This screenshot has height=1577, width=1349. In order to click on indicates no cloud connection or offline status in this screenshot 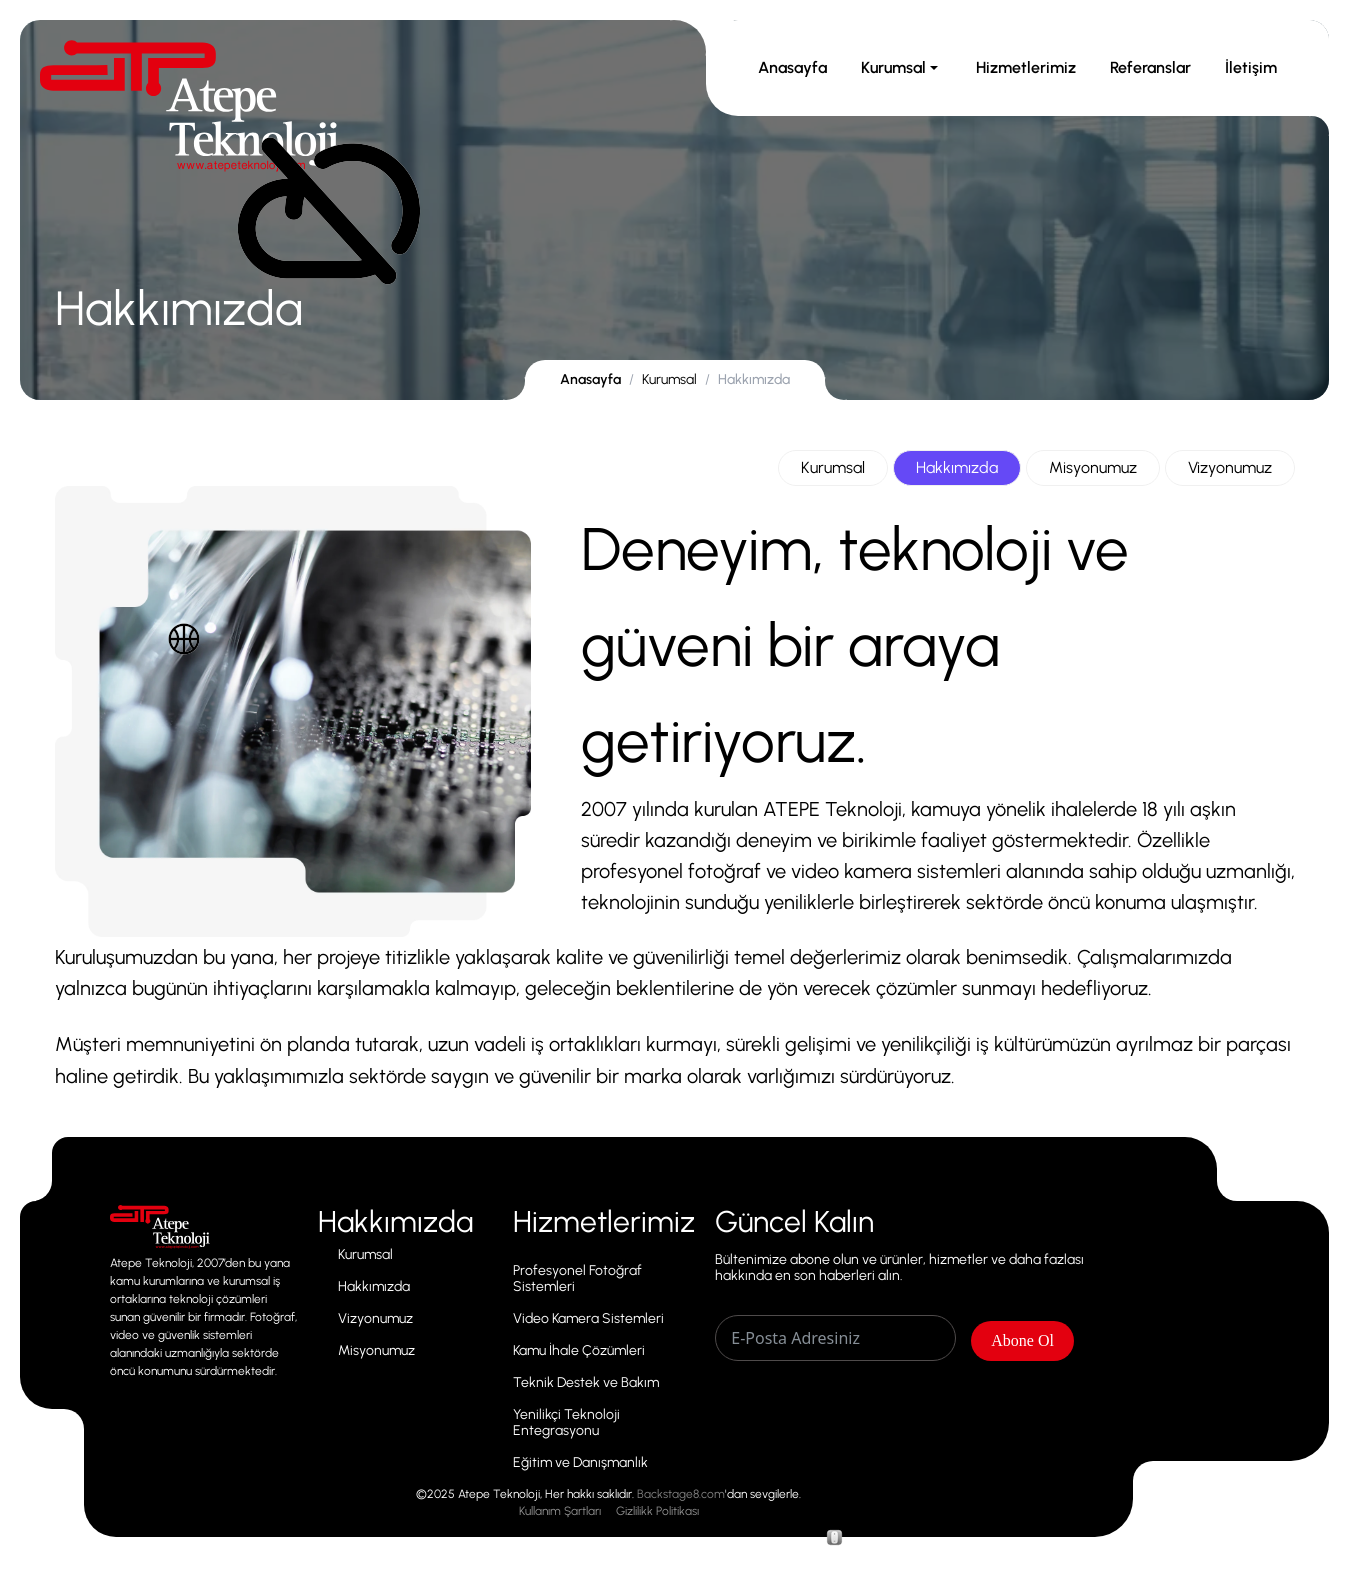, I will do `click(329, 211)`.